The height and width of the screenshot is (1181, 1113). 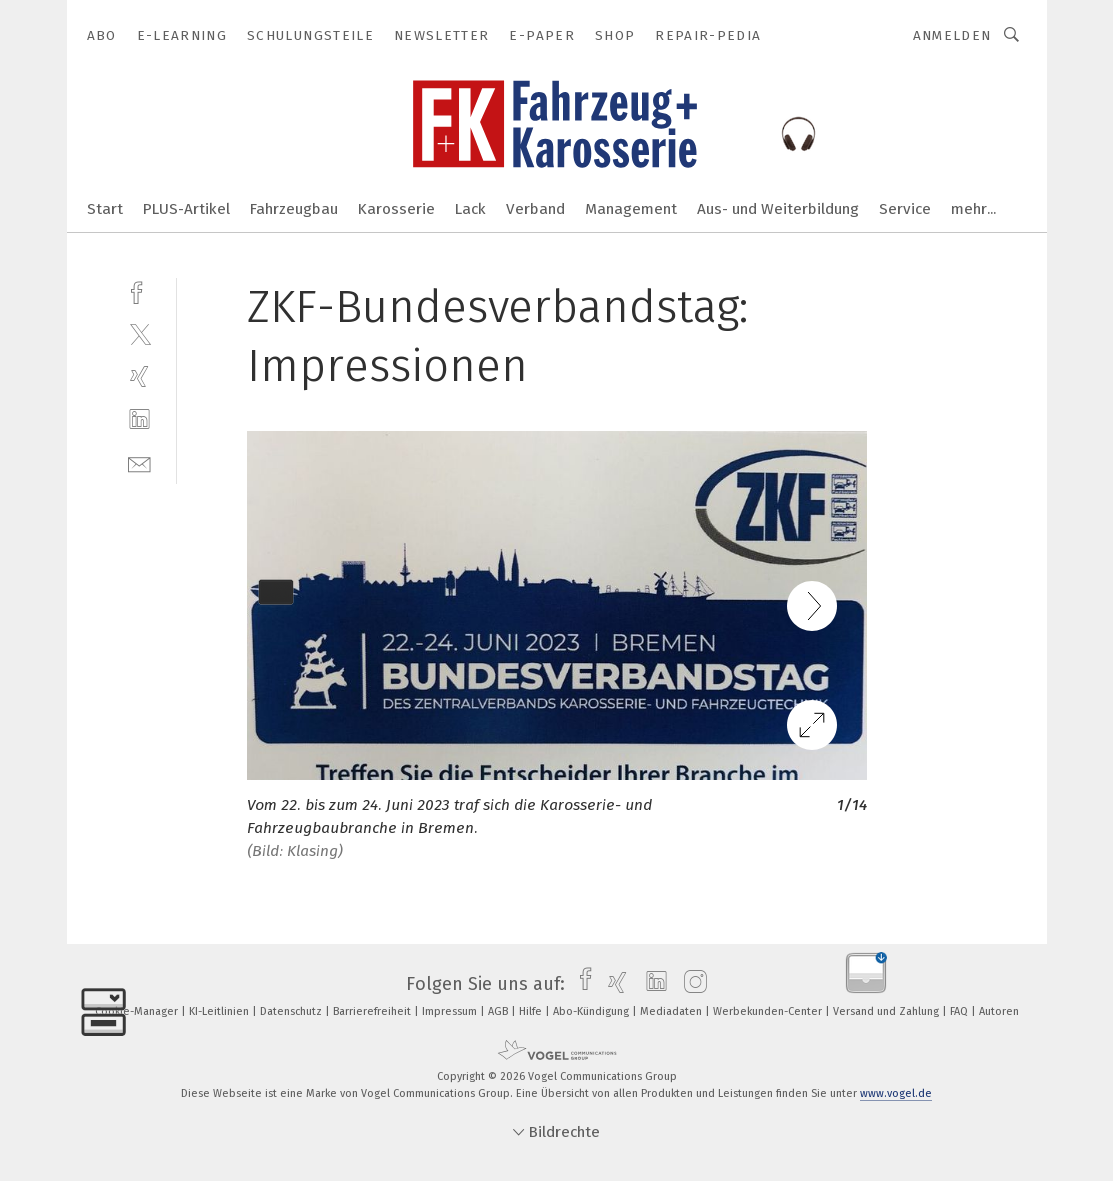 What do you see at coordinates (866, 973) in the screenshot?
I see `open your email inbox` at bounding box center [866, 973].